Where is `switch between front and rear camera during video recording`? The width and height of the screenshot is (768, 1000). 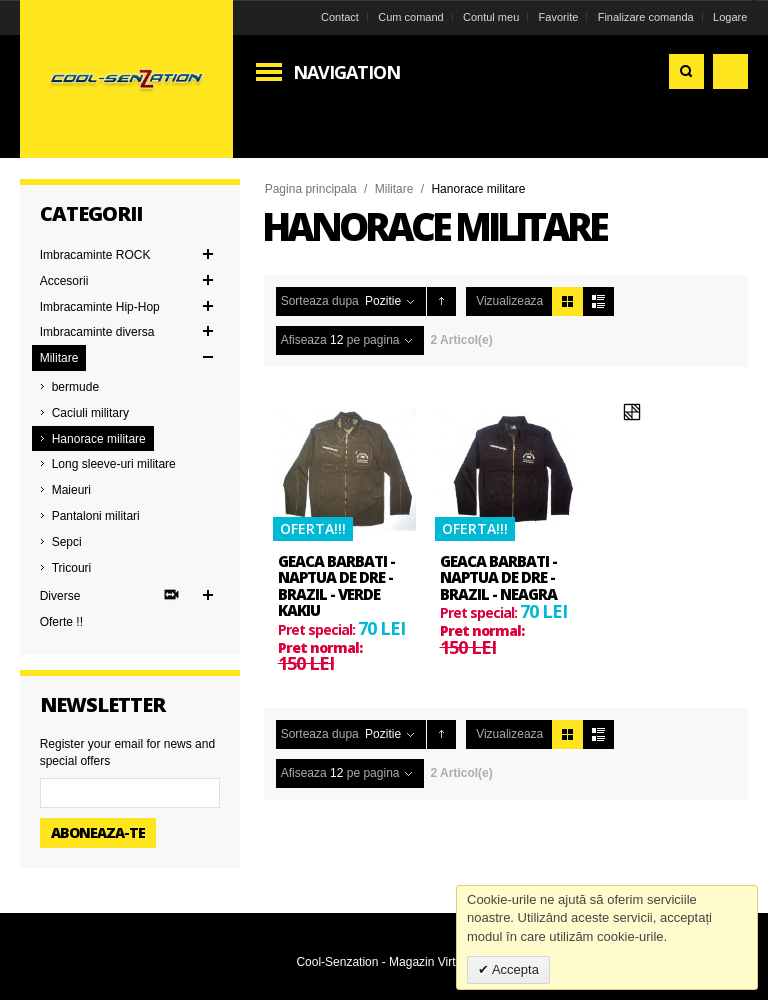
switch between front and rear camera during video recording is located at coordinates (171, 594).